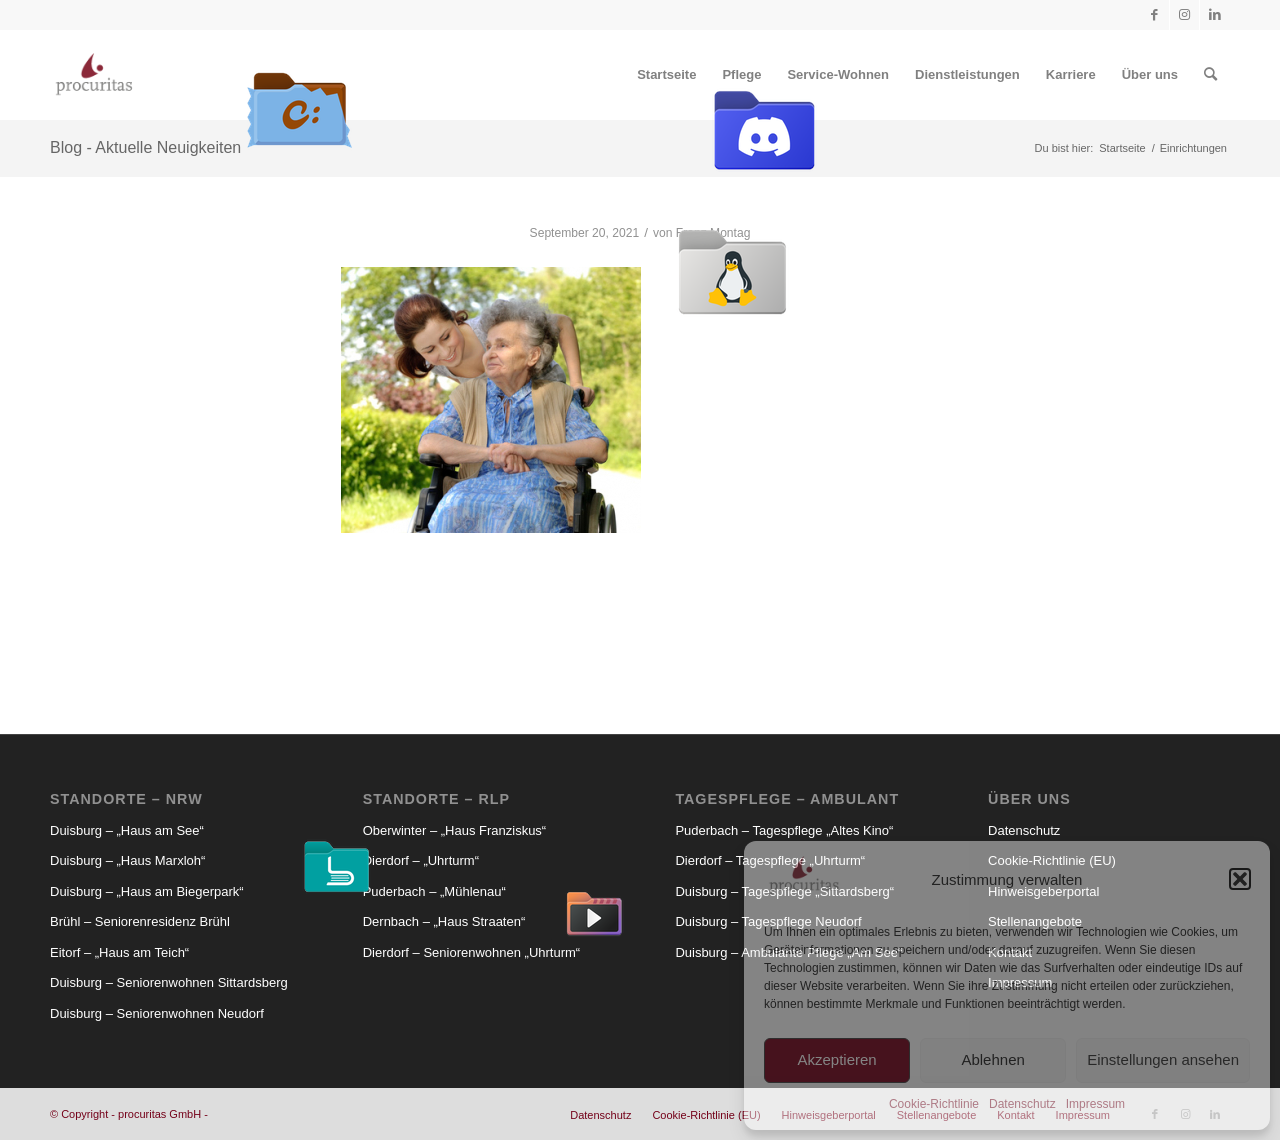  What do you see at coordinates (336, 868) in the screenshot?
I see `open taaghche app files folder` at bounding box center [336, 868].